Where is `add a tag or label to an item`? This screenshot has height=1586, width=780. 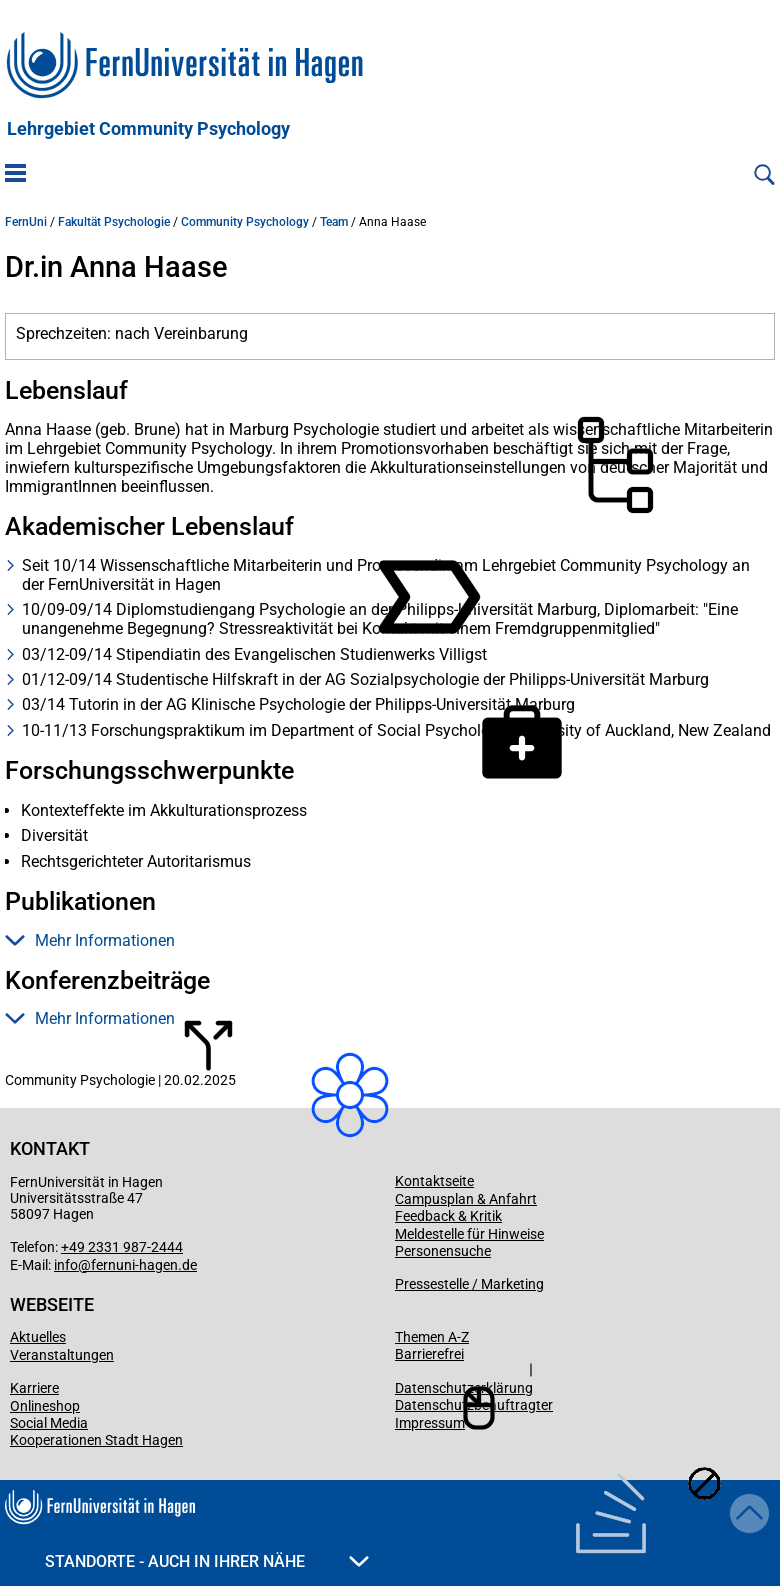 add a tag or label to an item is located at coordinates (426, 597).